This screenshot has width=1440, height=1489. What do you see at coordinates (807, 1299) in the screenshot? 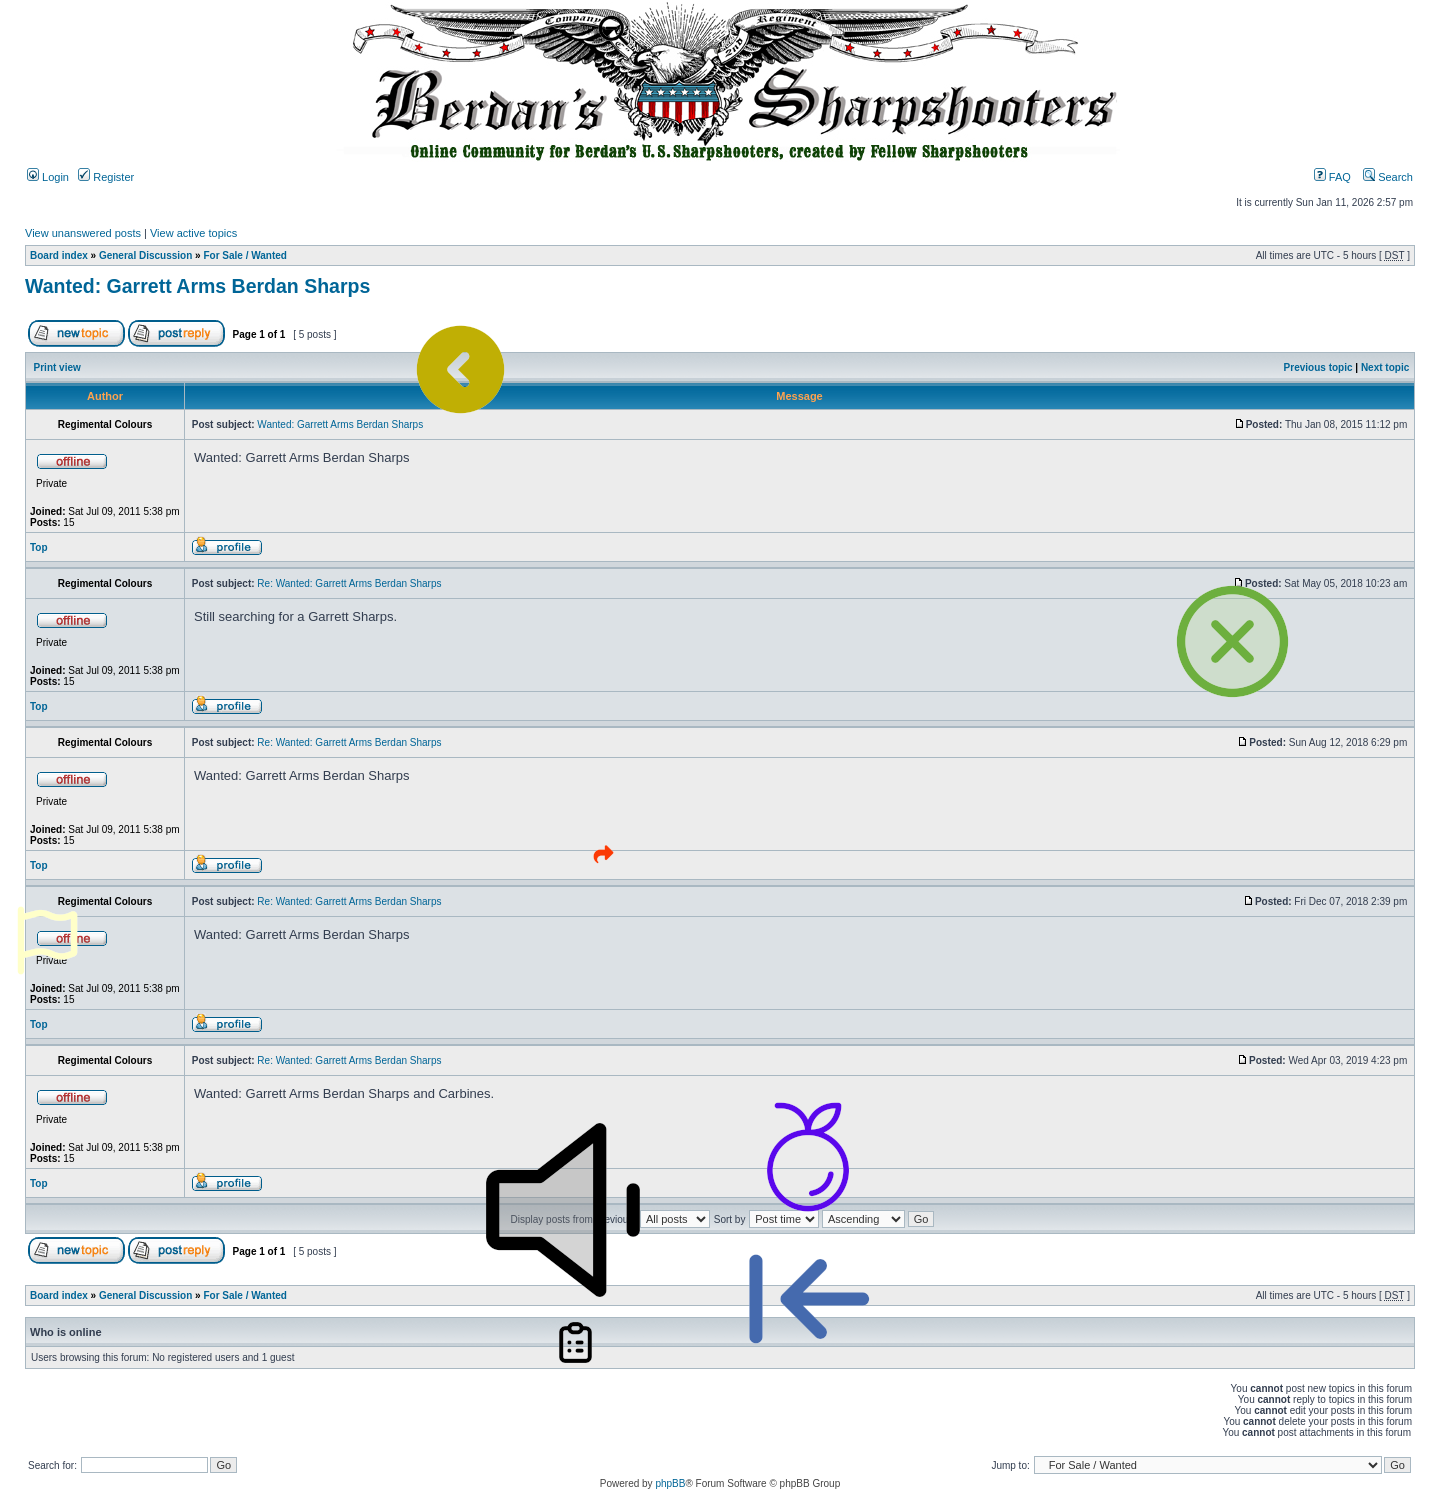
I see `skip to the beginning of a track or playlist` at bounding box center [807, 1299].